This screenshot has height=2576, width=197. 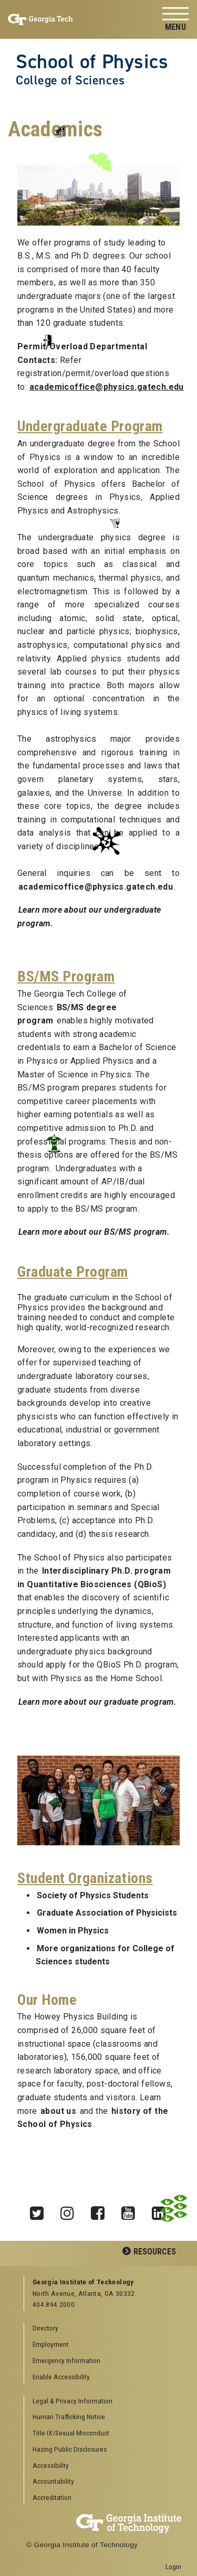 What do you see at coordinates (100, 162) in the screenshot?
I see `select Belgium as country or region` at bounding box center [100, 162].